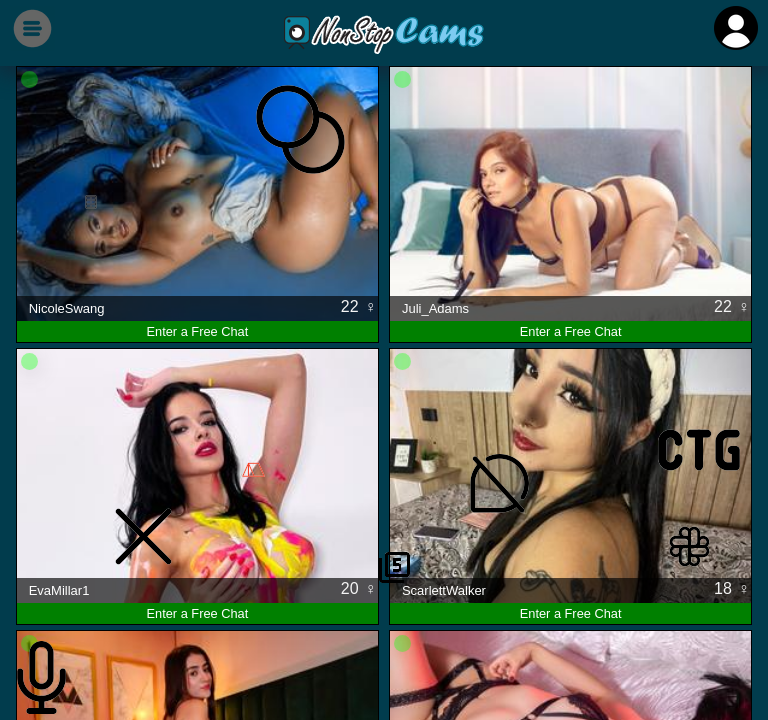 The width and height of the screenshot is (768, 720). I want to click on view camping or outdoor locations, so click(253, 470).